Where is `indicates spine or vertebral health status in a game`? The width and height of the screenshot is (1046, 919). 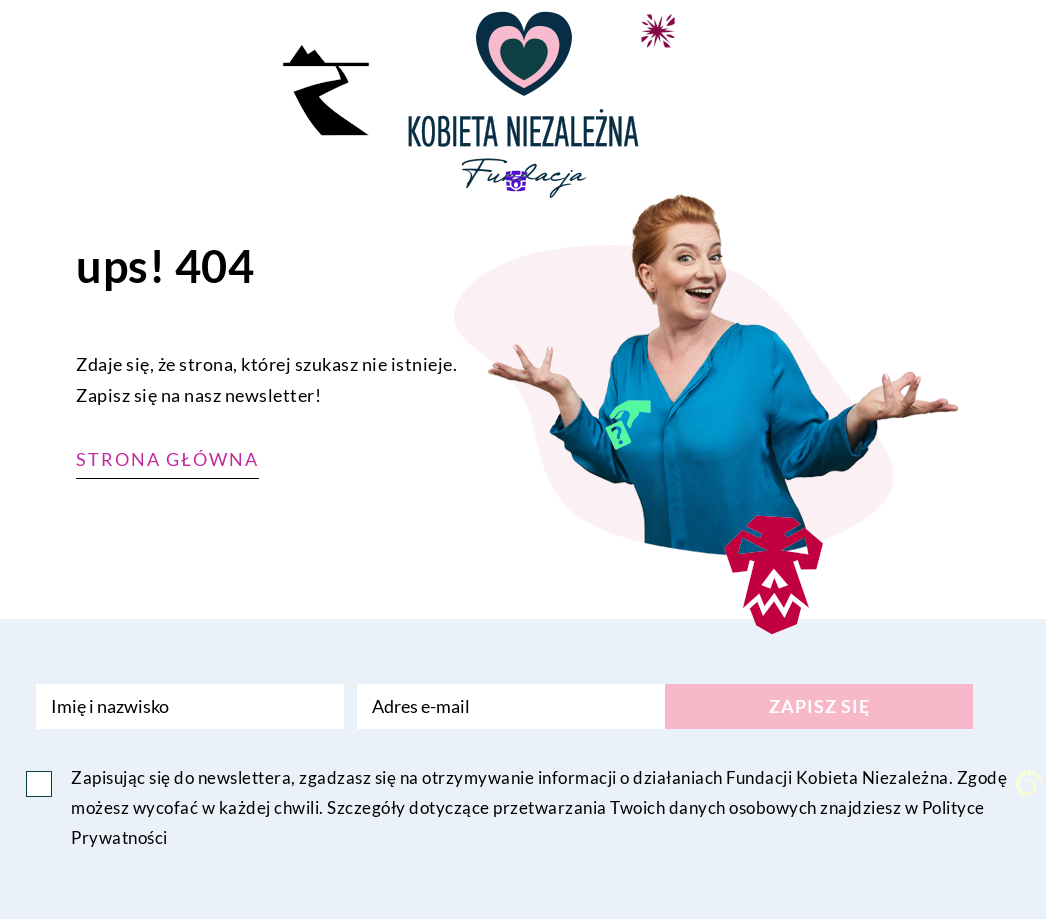
indicates spine or vertebral health status in a game is located at coordinates (1028, 783).